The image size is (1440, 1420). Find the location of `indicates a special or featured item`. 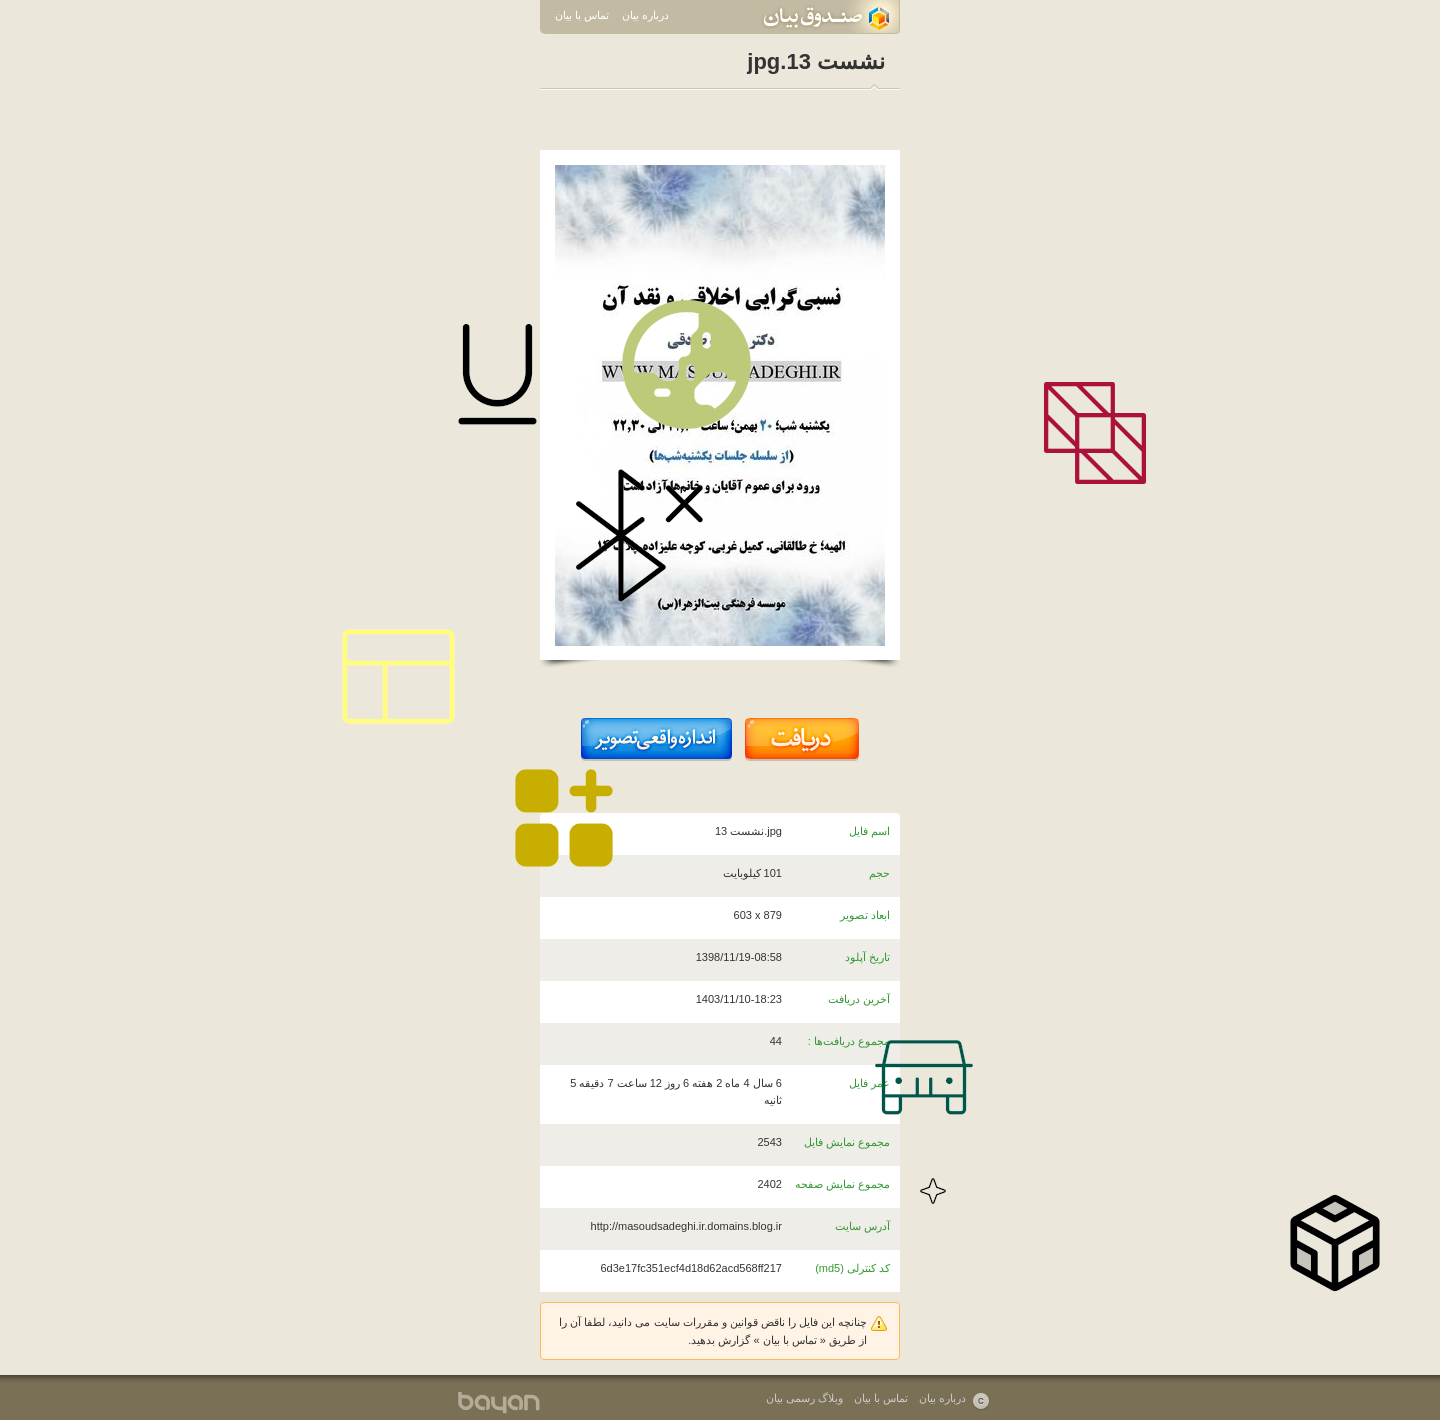

indicates a special or featured item is located at coordinates (933, 1191).